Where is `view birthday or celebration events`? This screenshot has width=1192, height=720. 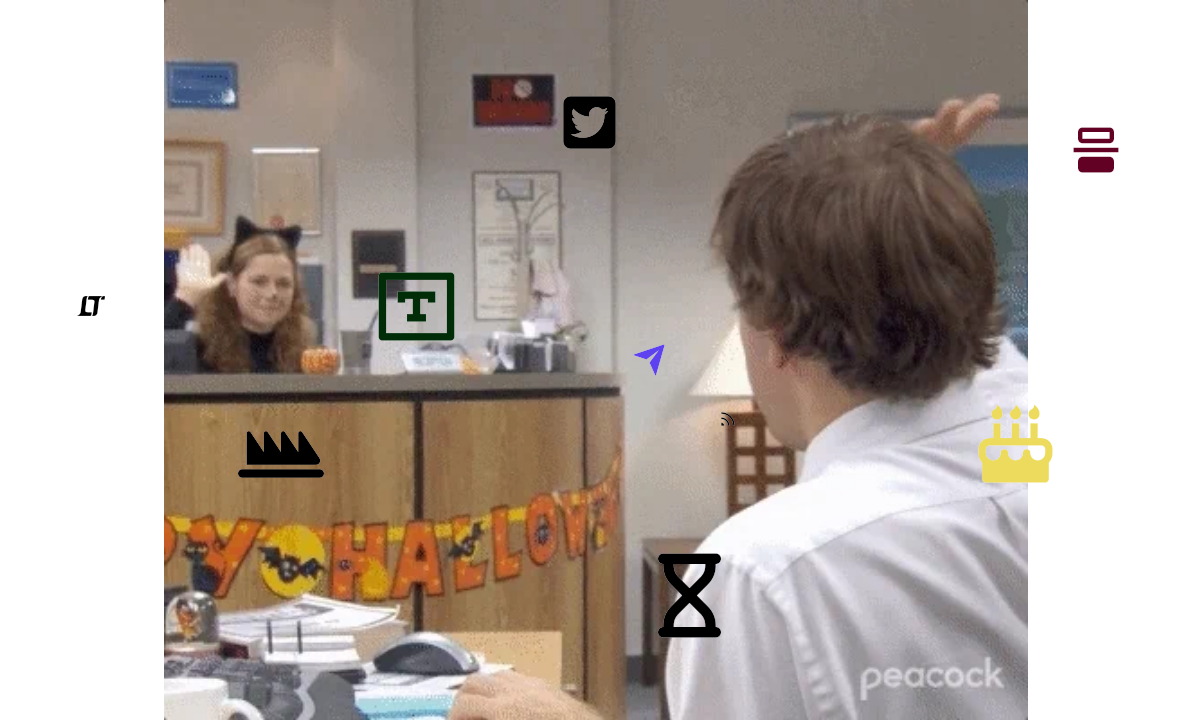
view birthday or celebration events is located at coordinates (1015, 445).